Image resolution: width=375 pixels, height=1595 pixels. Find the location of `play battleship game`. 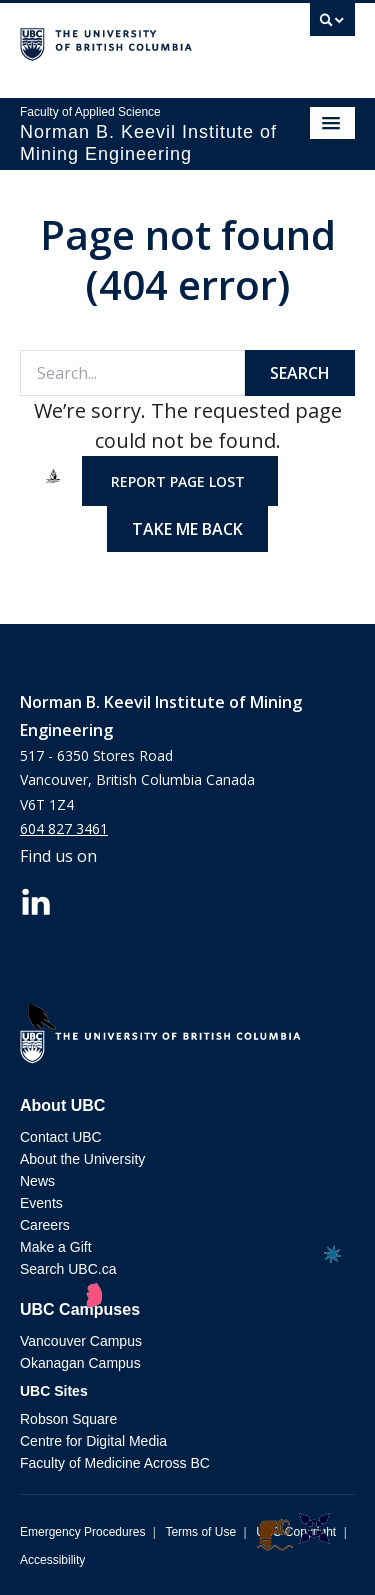

play battleship game is located at coordinates (53, 476).